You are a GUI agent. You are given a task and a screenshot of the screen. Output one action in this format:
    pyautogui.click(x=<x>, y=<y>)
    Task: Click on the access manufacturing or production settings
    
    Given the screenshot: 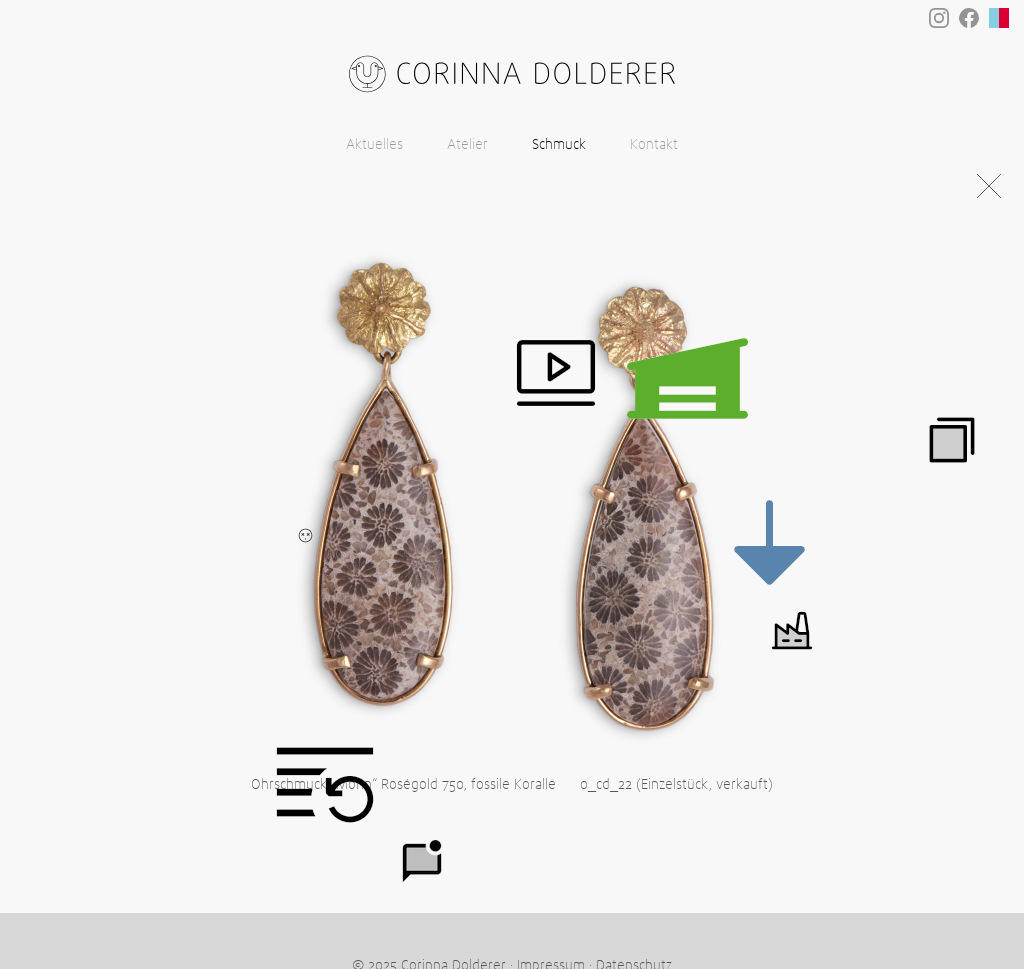 What is the action you would take?
    pyautogui.click(x=792, y=632)
    